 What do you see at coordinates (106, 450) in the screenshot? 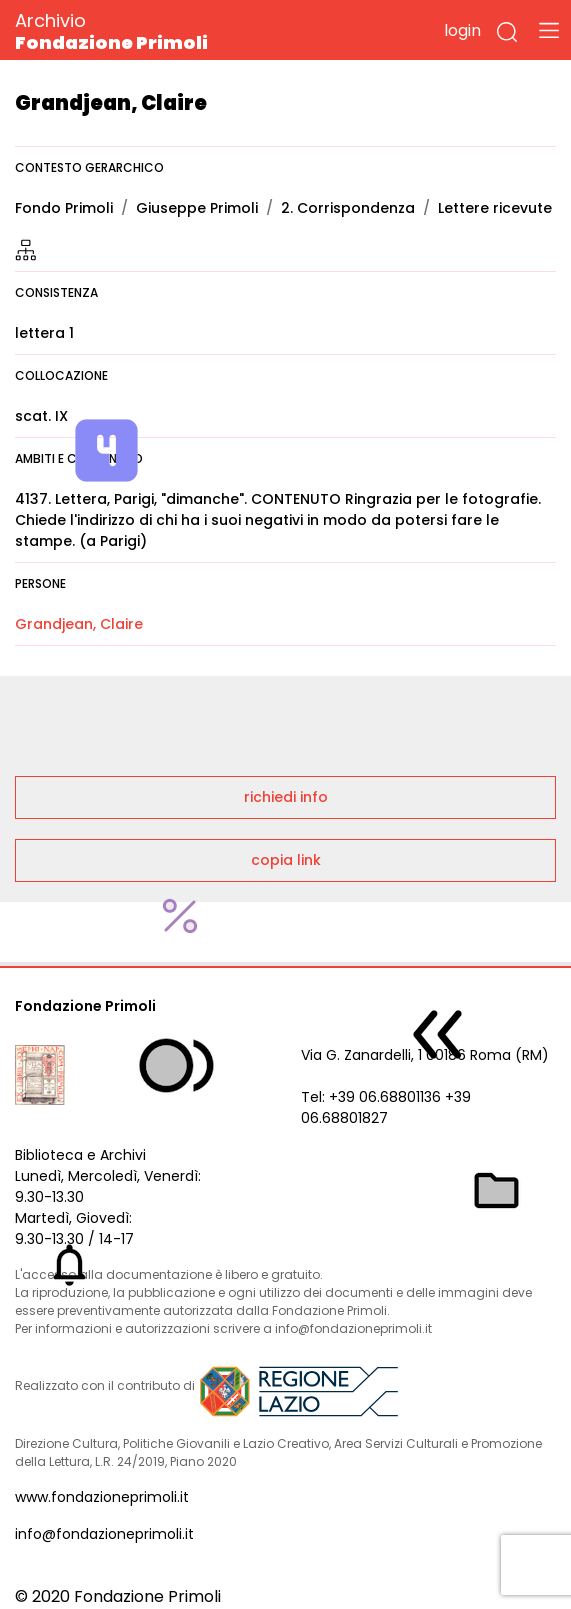
I see `select option 4 from a numbered list` at bounding box center [106, 450].